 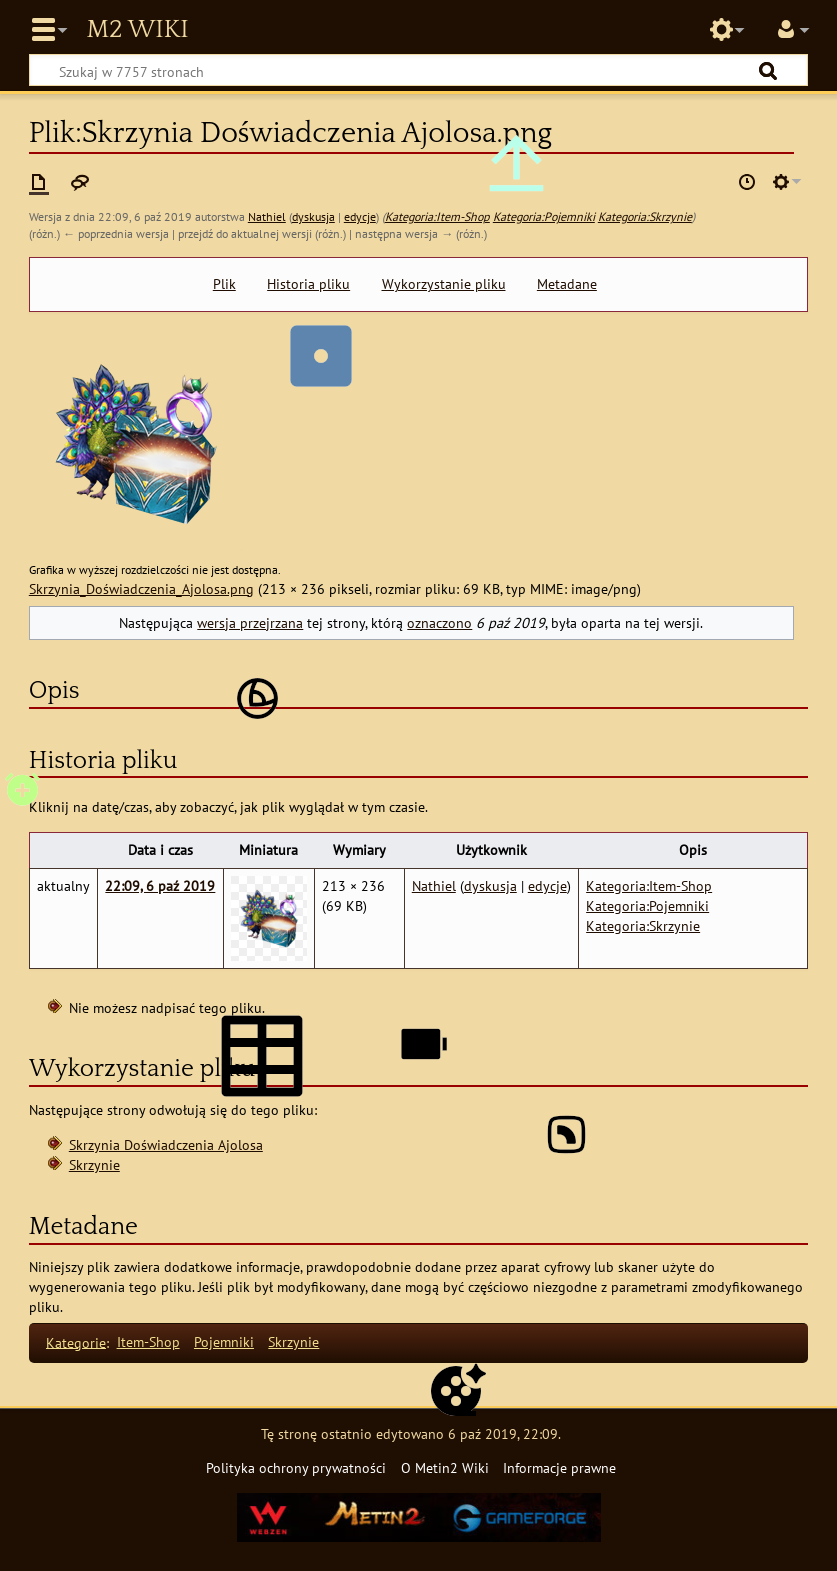 I want to click on open spectrum app, so click(x=566, y=1134).